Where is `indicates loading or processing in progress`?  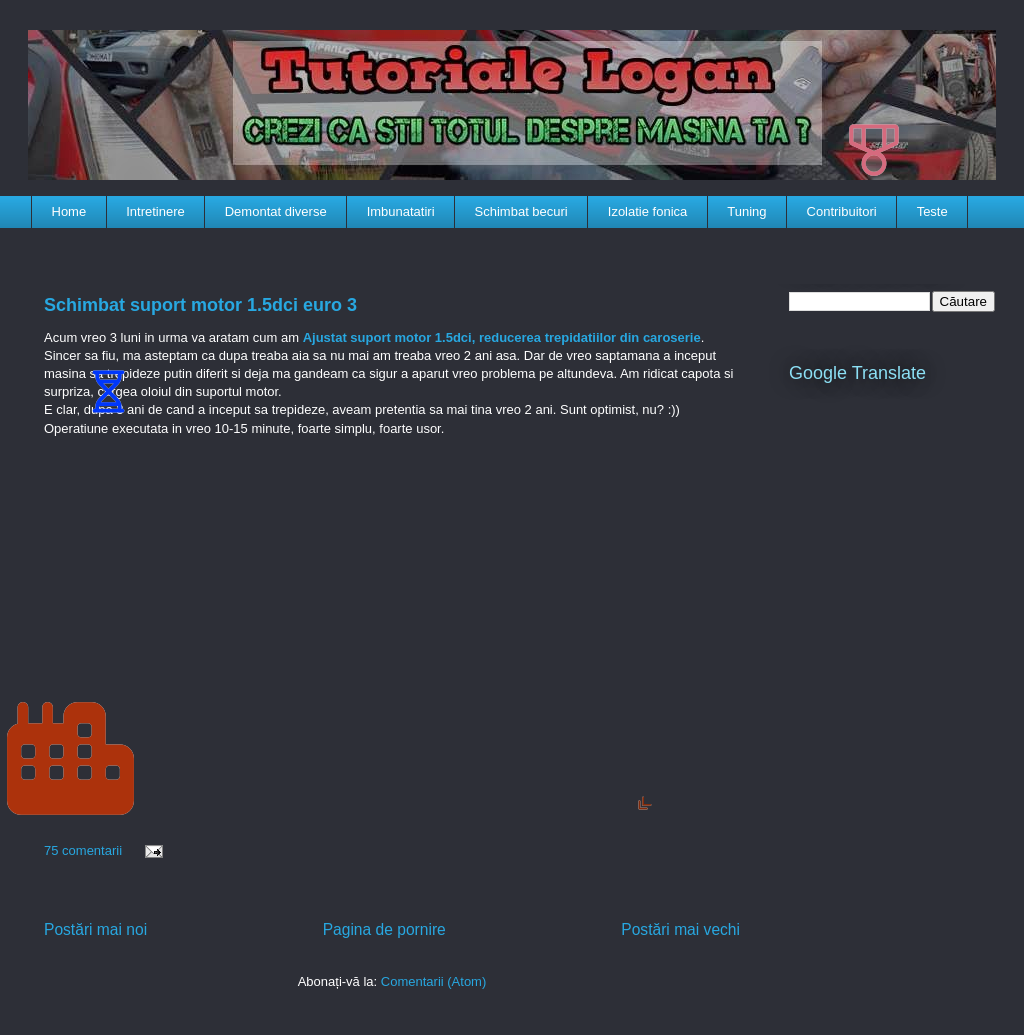 indicates loading or processing in progress is located at coordinates (108, 391).